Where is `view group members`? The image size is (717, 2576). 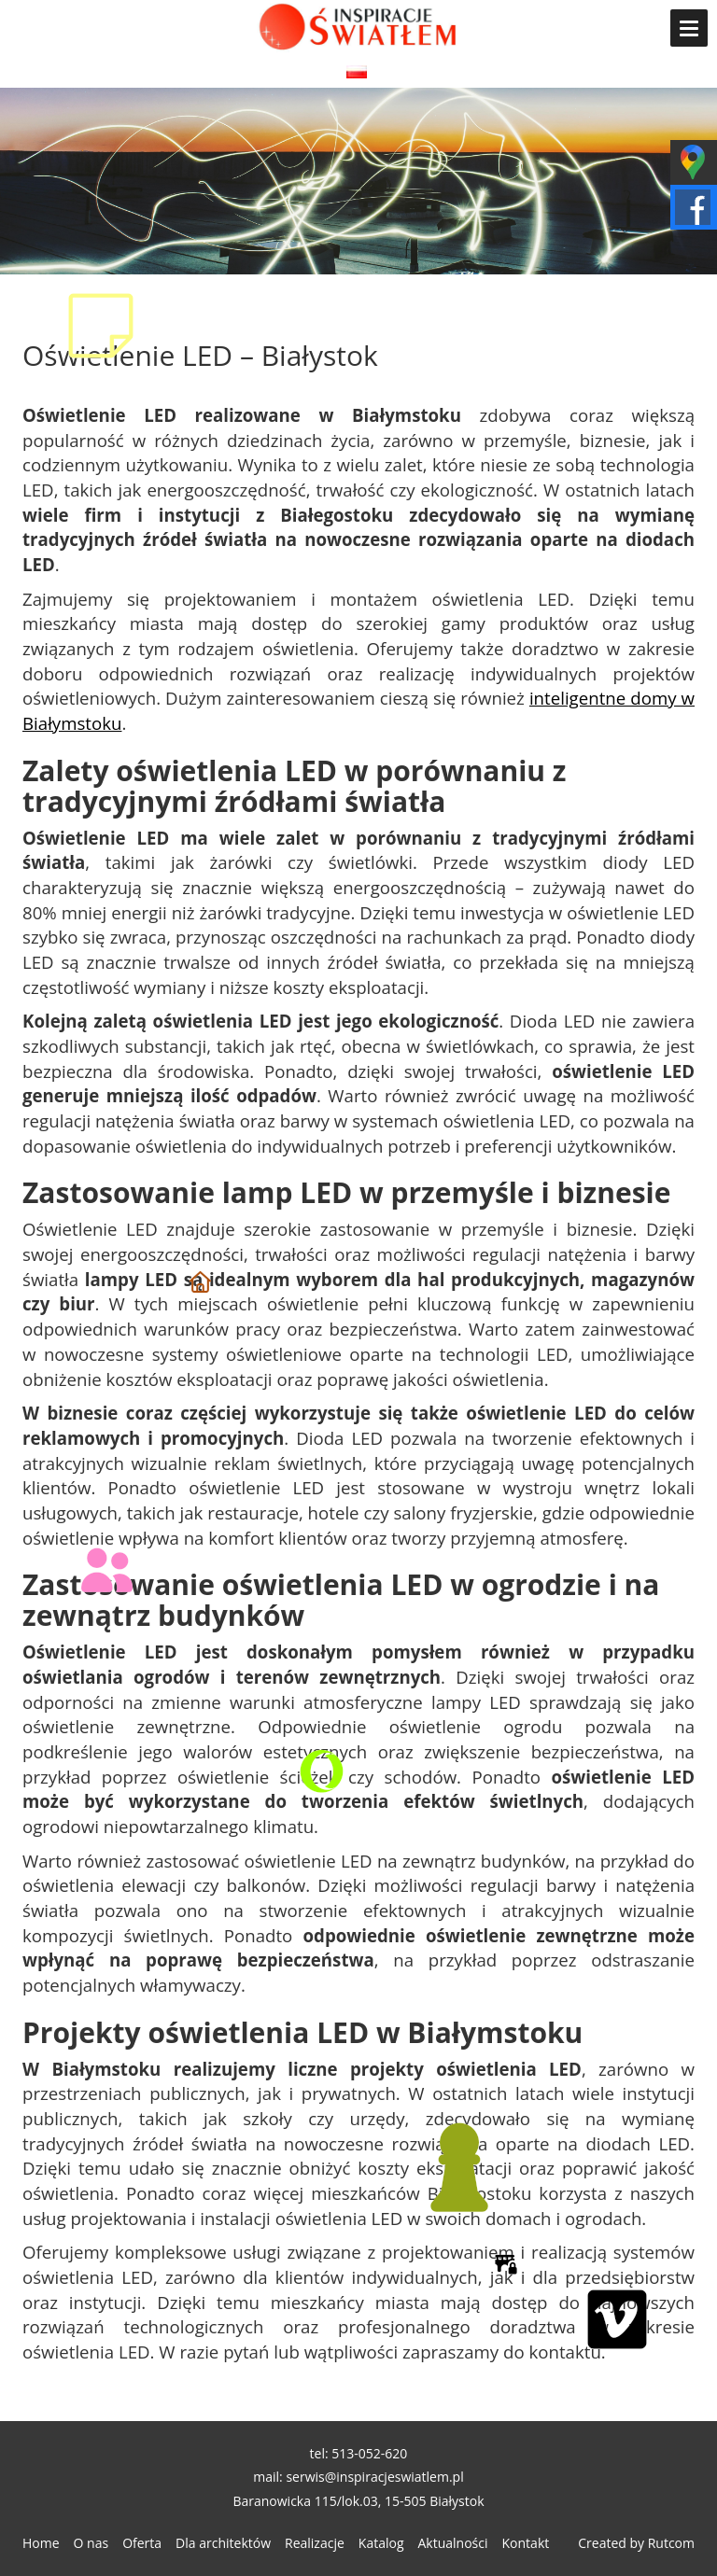
view group members is located at coordinates (106, 1569).